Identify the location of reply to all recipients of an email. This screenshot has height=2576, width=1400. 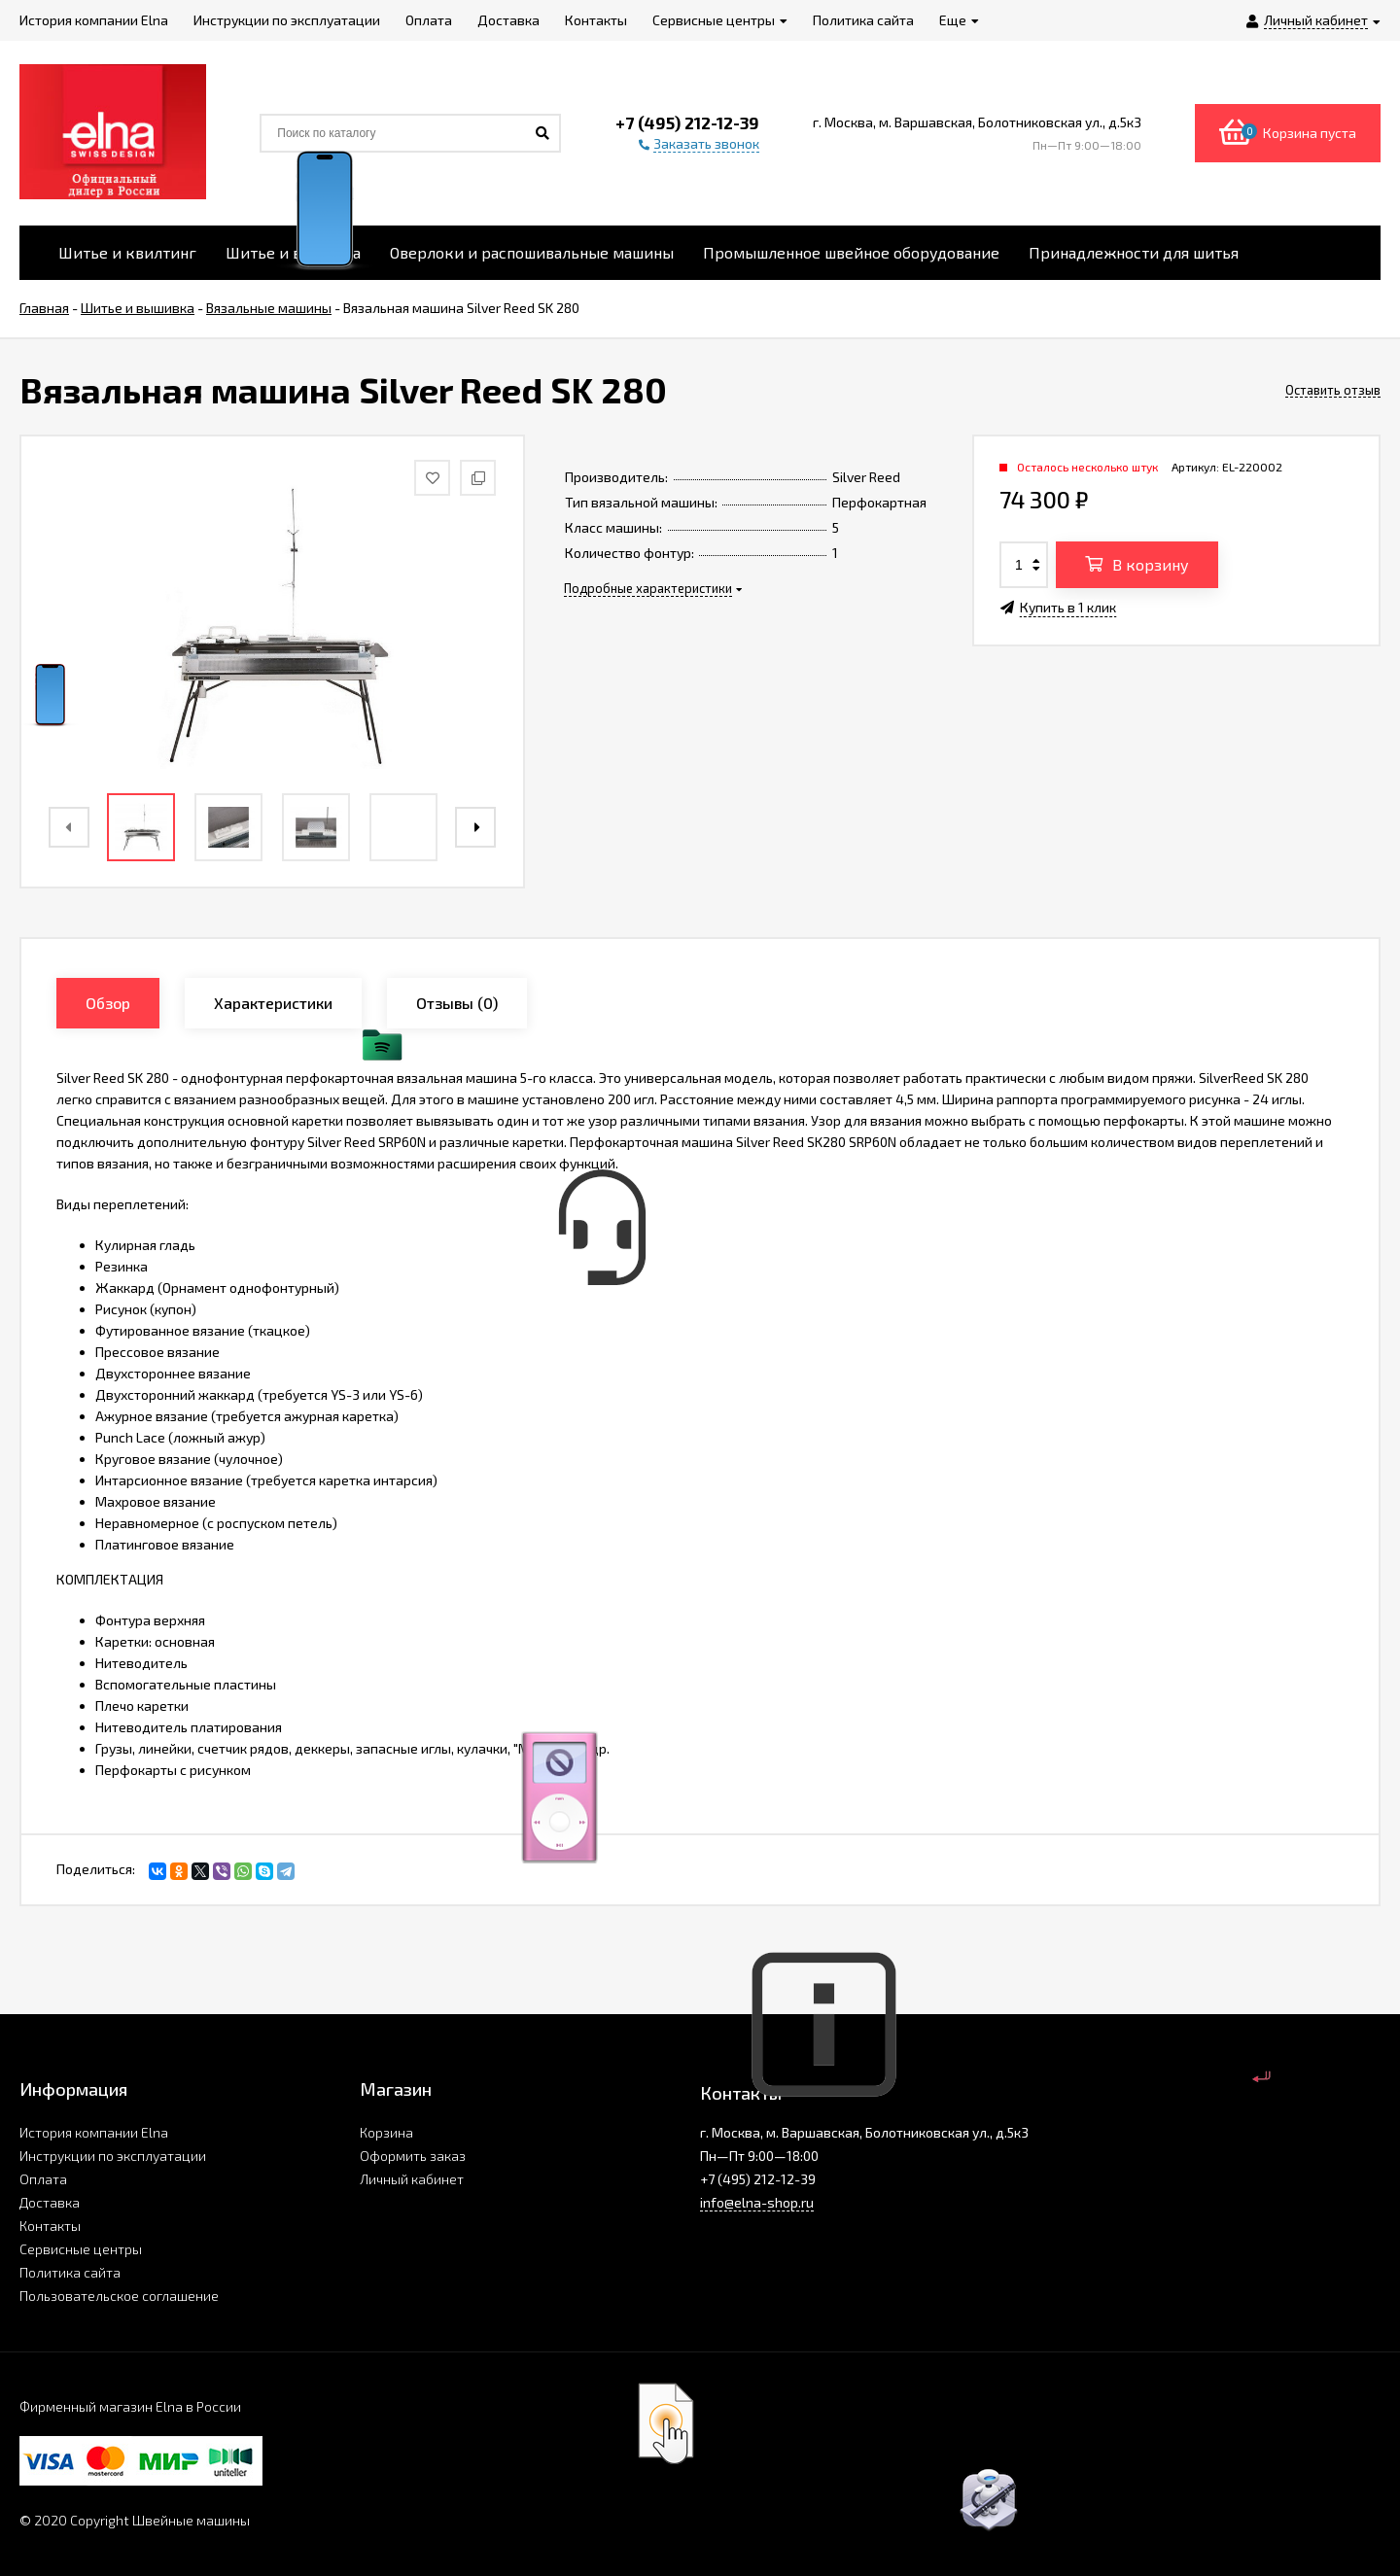
(1261, 2075).